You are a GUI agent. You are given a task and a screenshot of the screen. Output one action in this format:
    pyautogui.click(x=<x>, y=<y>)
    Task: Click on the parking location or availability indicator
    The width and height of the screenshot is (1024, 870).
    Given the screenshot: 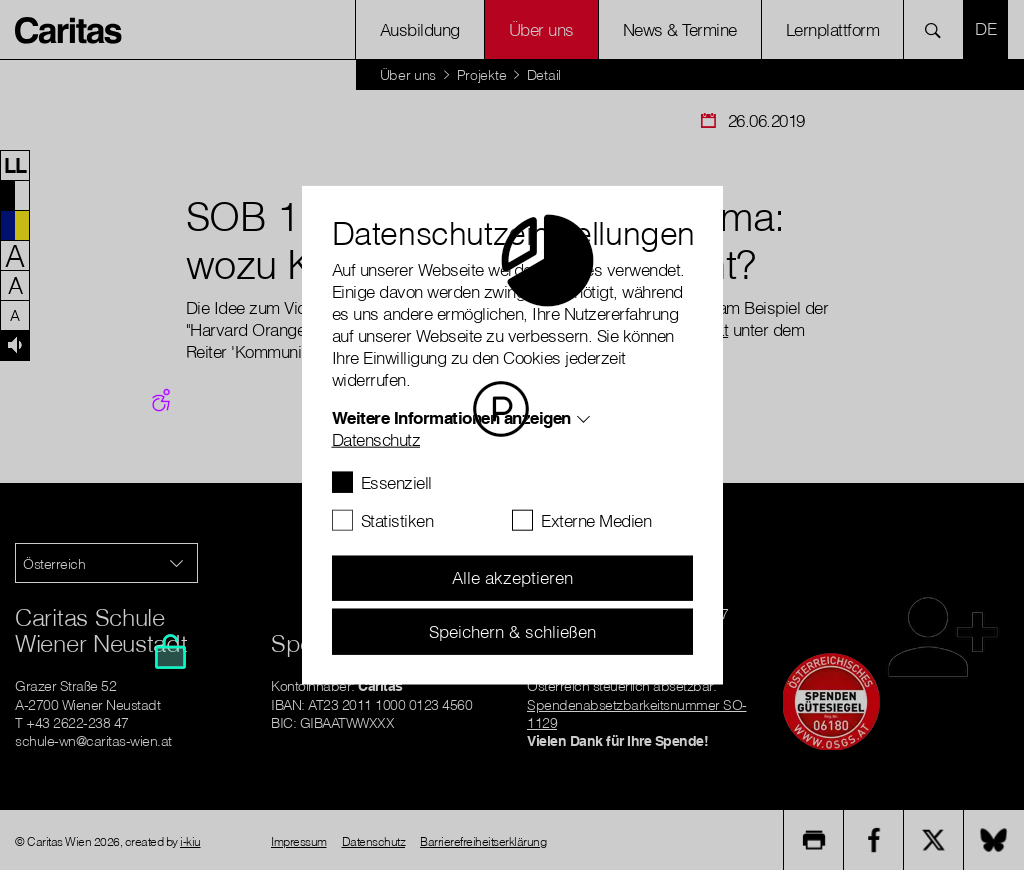 What is the action you would take?
    pyautogui.click(x=501, y=409)
    